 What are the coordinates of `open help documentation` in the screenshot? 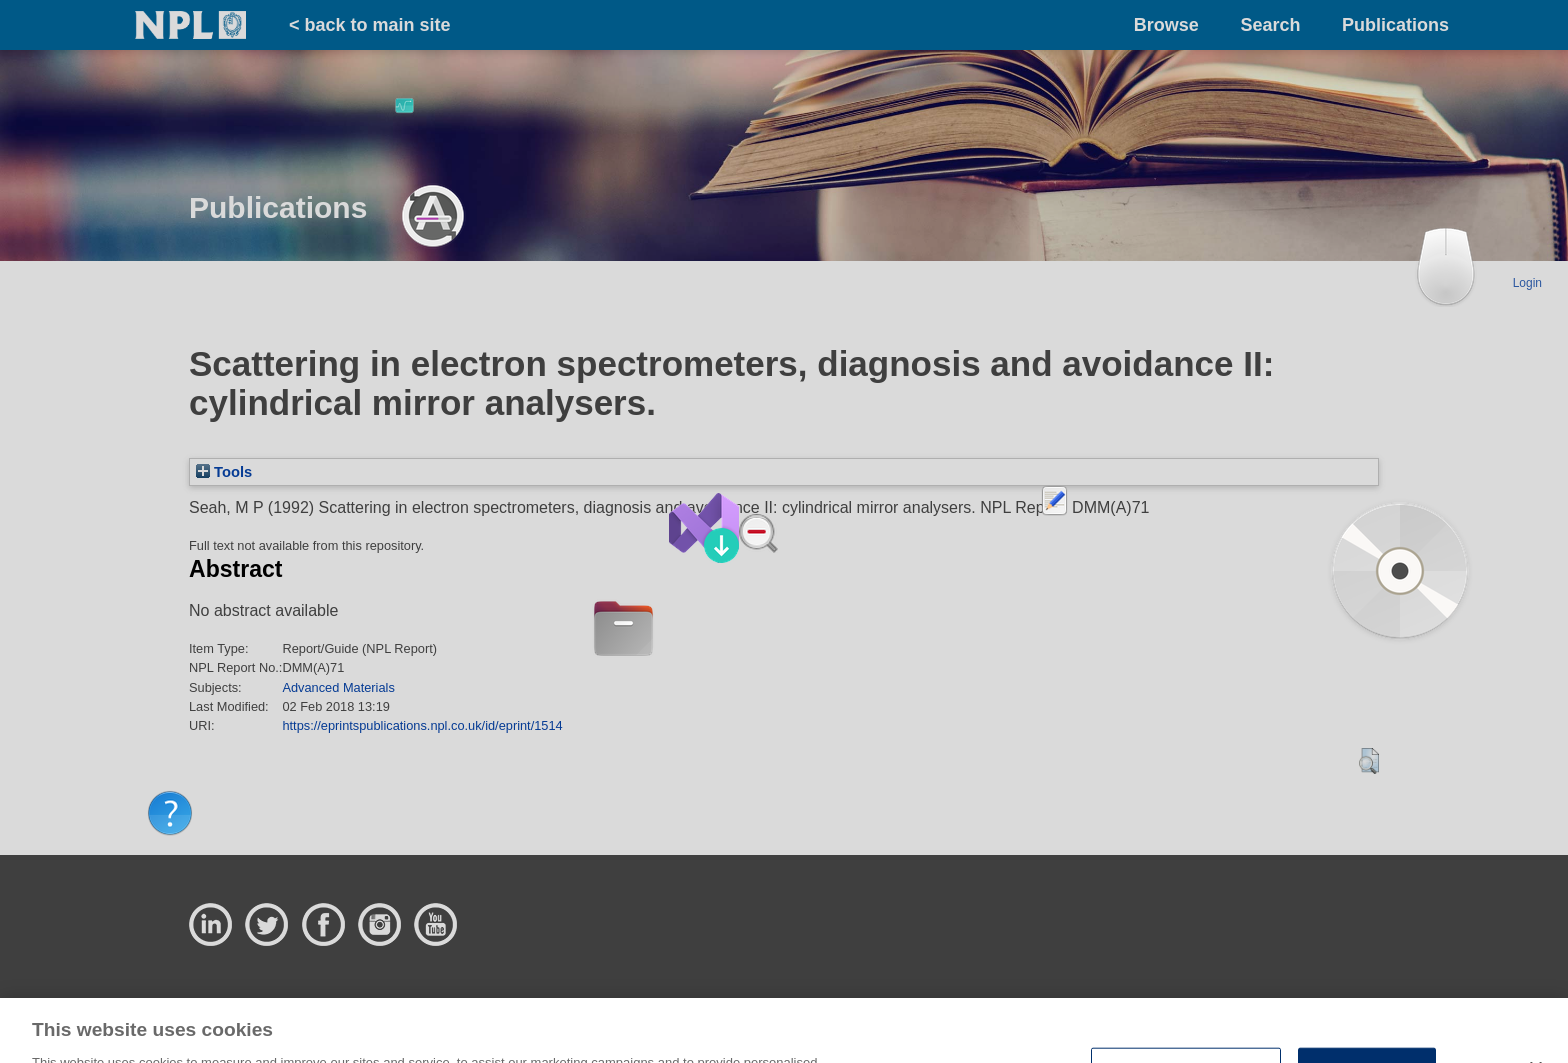 It's located at (170, 813).